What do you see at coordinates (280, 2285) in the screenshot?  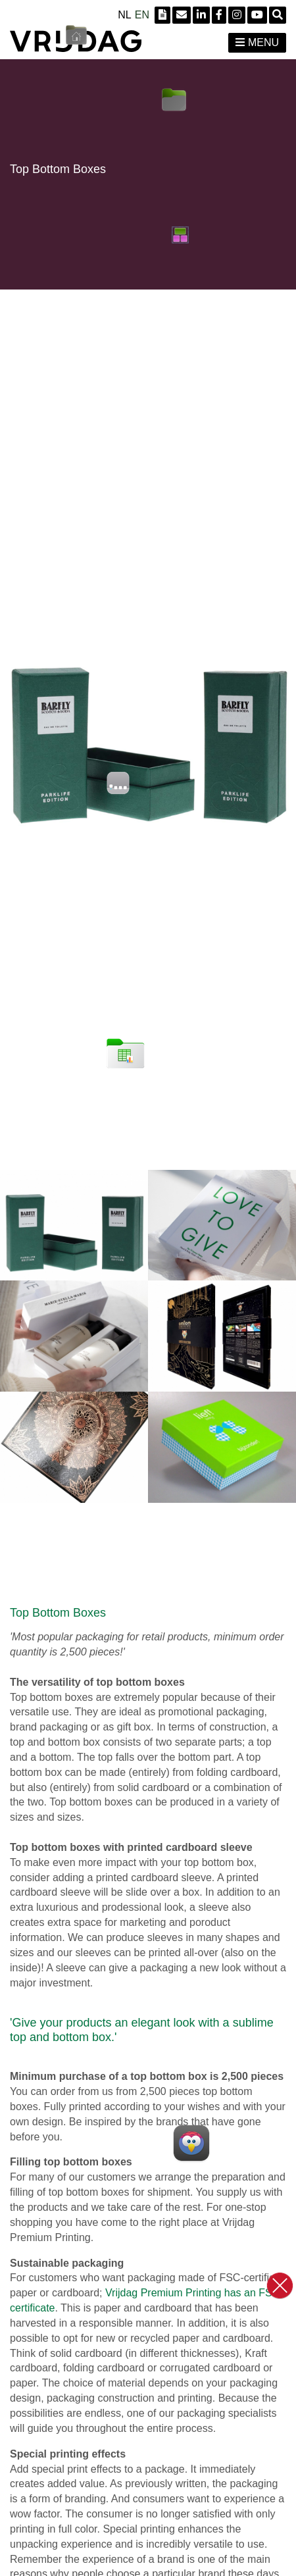 I see `indicates an Insync sync error or failure` at bounding box center [280, 2285].